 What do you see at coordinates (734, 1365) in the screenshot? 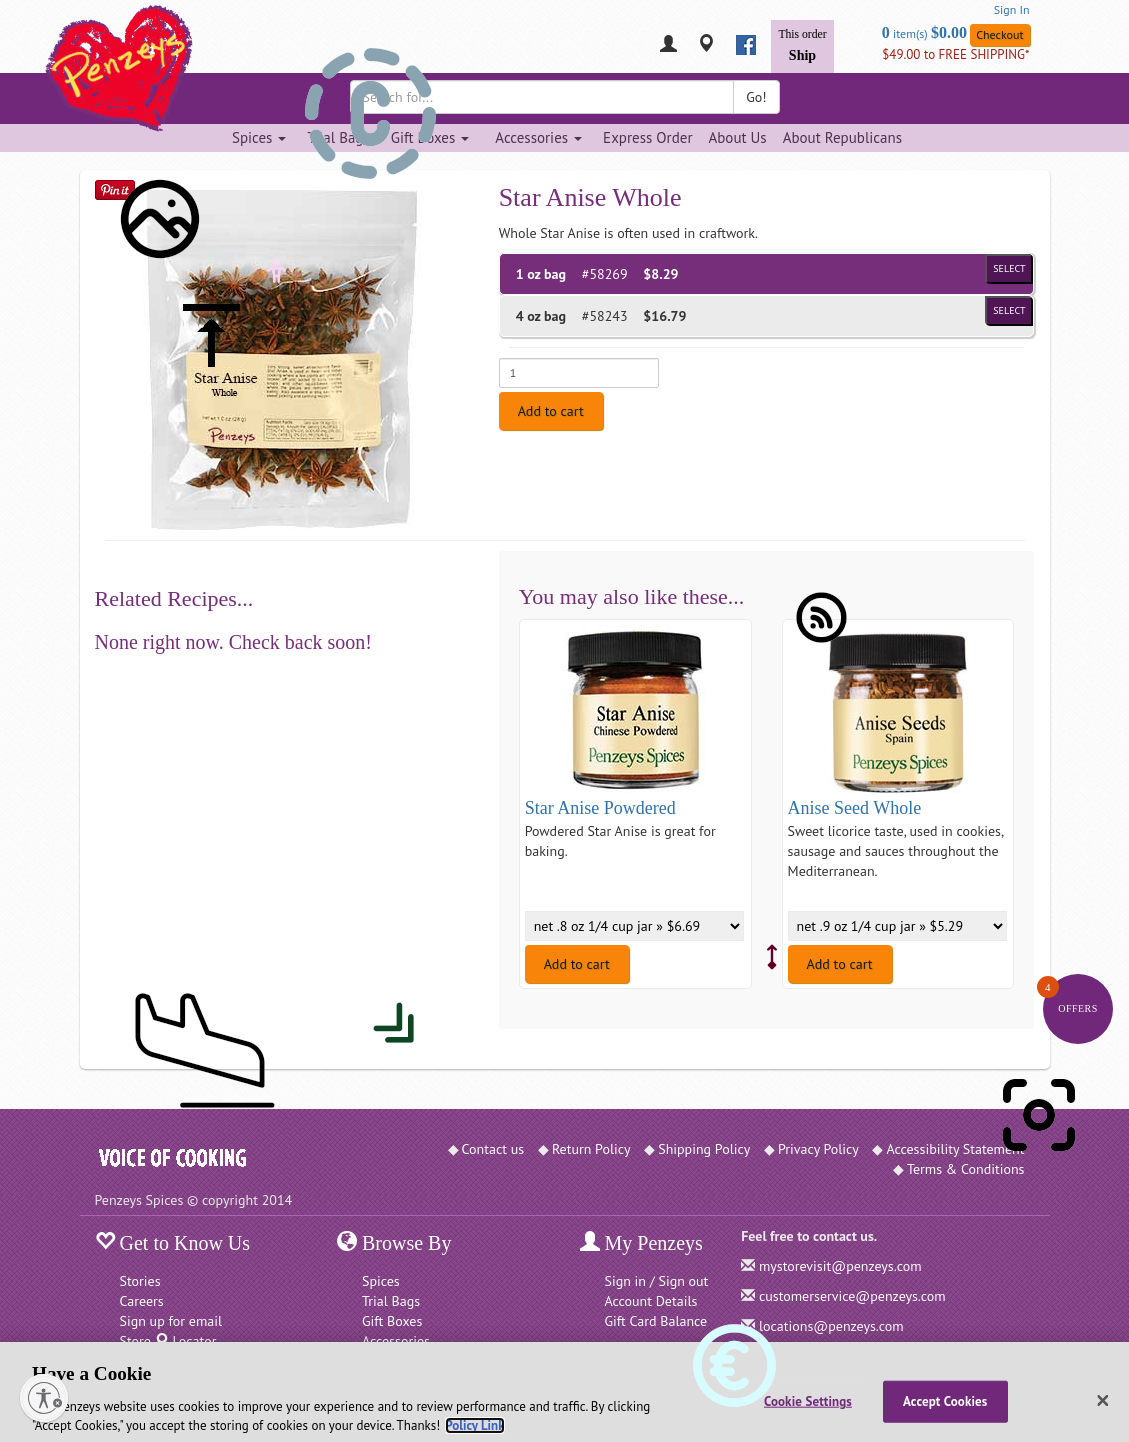
I see `view balance in euros` at bounding box center [734, 1365].